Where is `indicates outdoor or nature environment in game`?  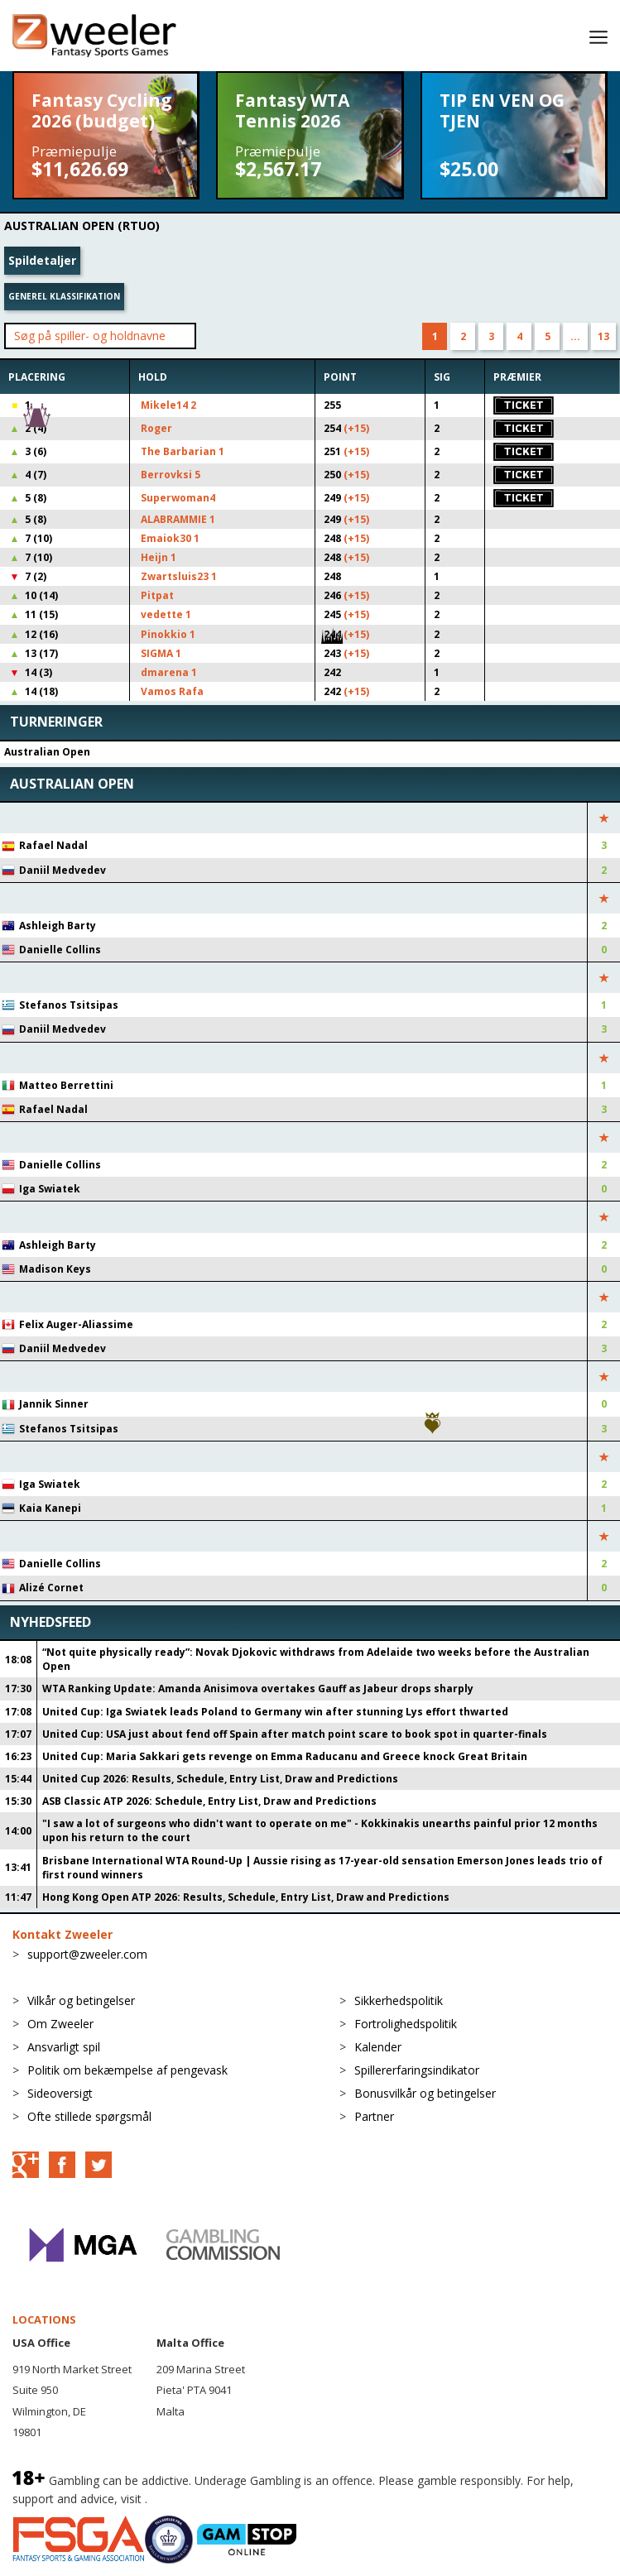
indicates outdoor or nature environment in game is located at coordinates (332, 633).